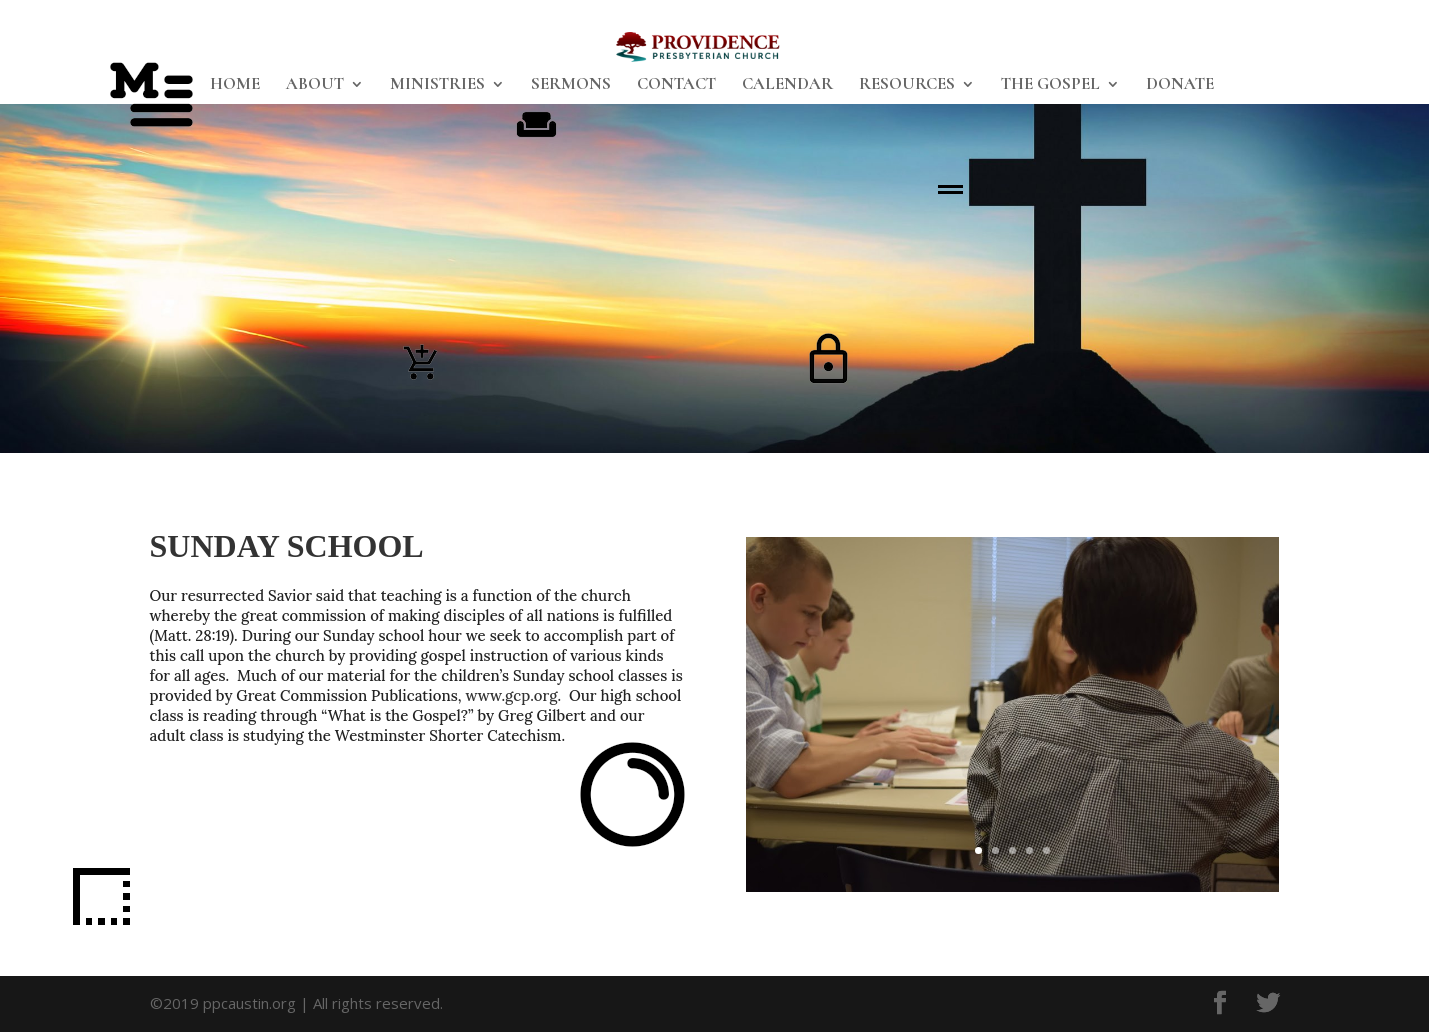 The height and width of the screenshot is (1032, 1429). Describe the element at coordinates (828, 359) in the screenshot. I see `lock or secure this item` at that location.